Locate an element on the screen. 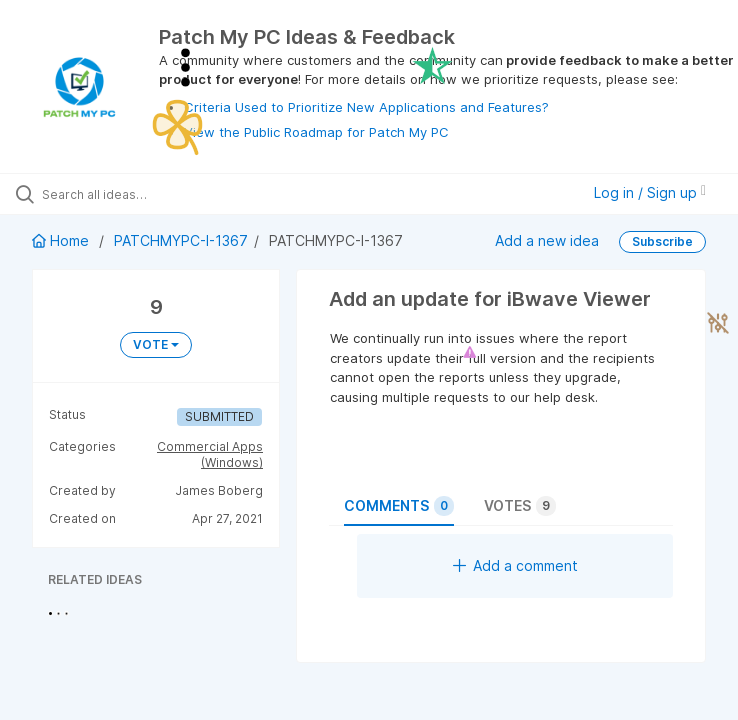 The height and width of the screenshot is (720, 738). settings or adjustments are disabled is located at coordinates (718, 323).